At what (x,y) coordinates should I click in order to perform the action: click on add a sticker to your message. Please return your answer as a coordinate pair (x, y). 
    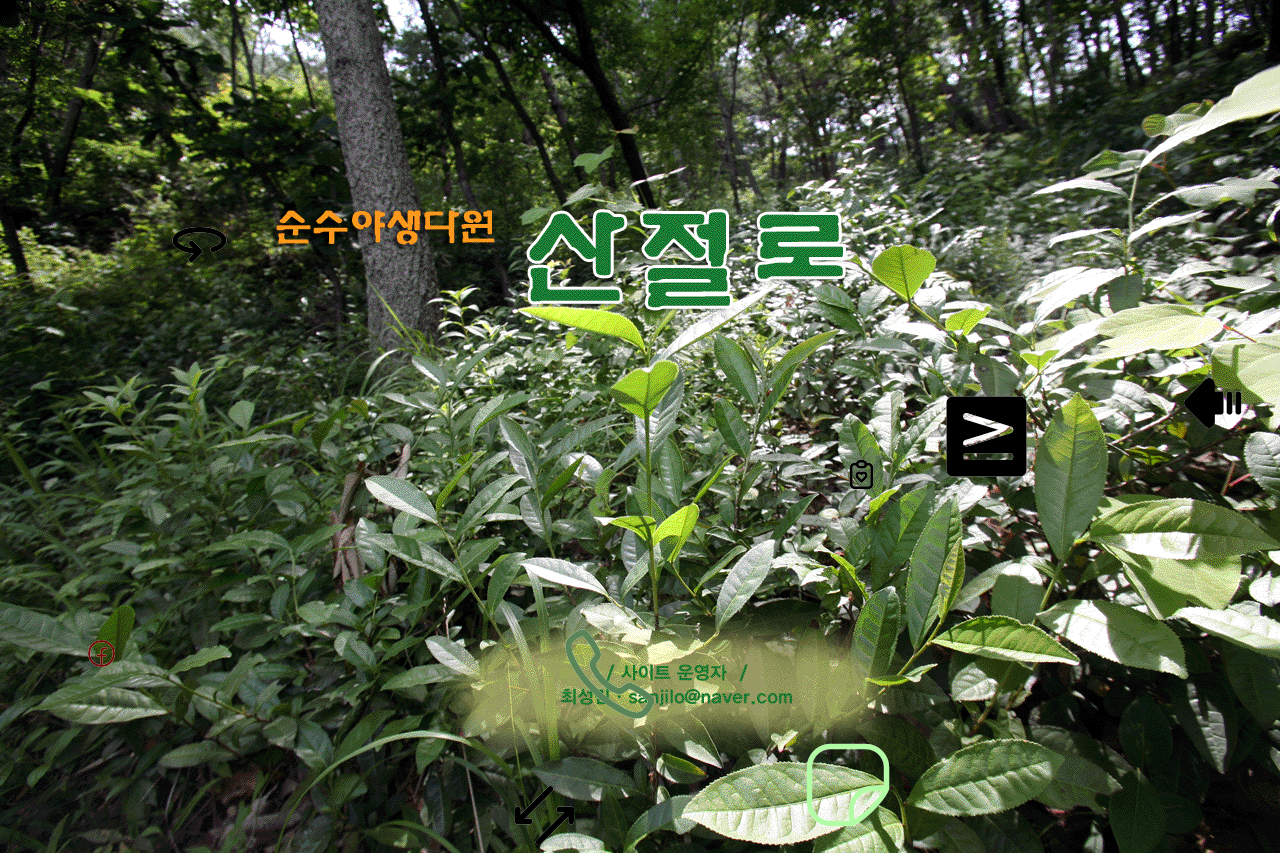
    Looking at the image, I should click on (848, 785).